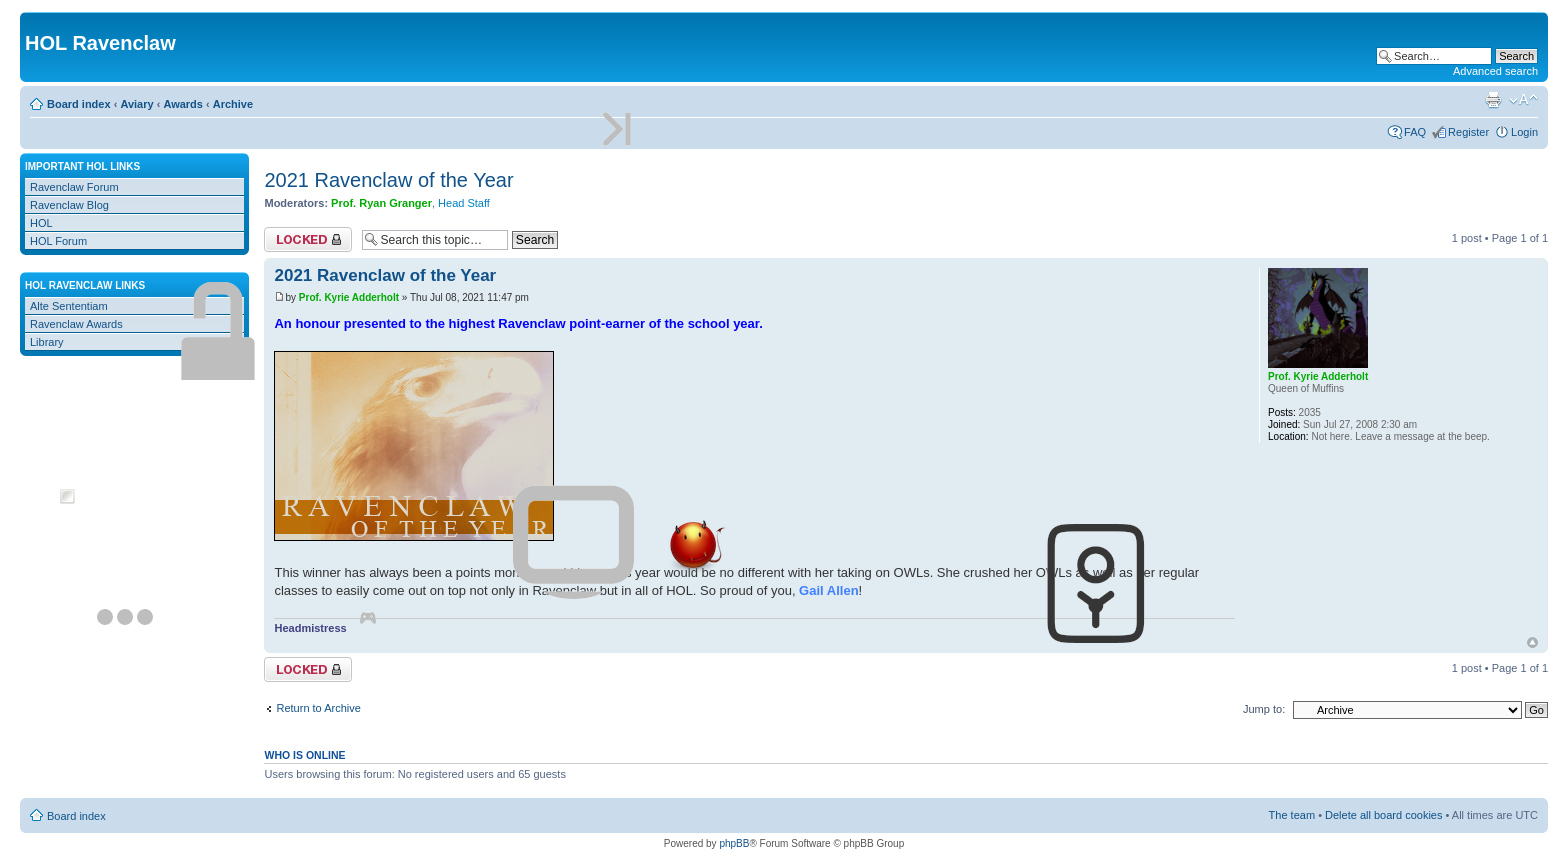 This screenshot has width=1568, height=866. Describe the element at coordinates (1099, 583) in the screenshot. I see `access Time Machine backups` at that location.